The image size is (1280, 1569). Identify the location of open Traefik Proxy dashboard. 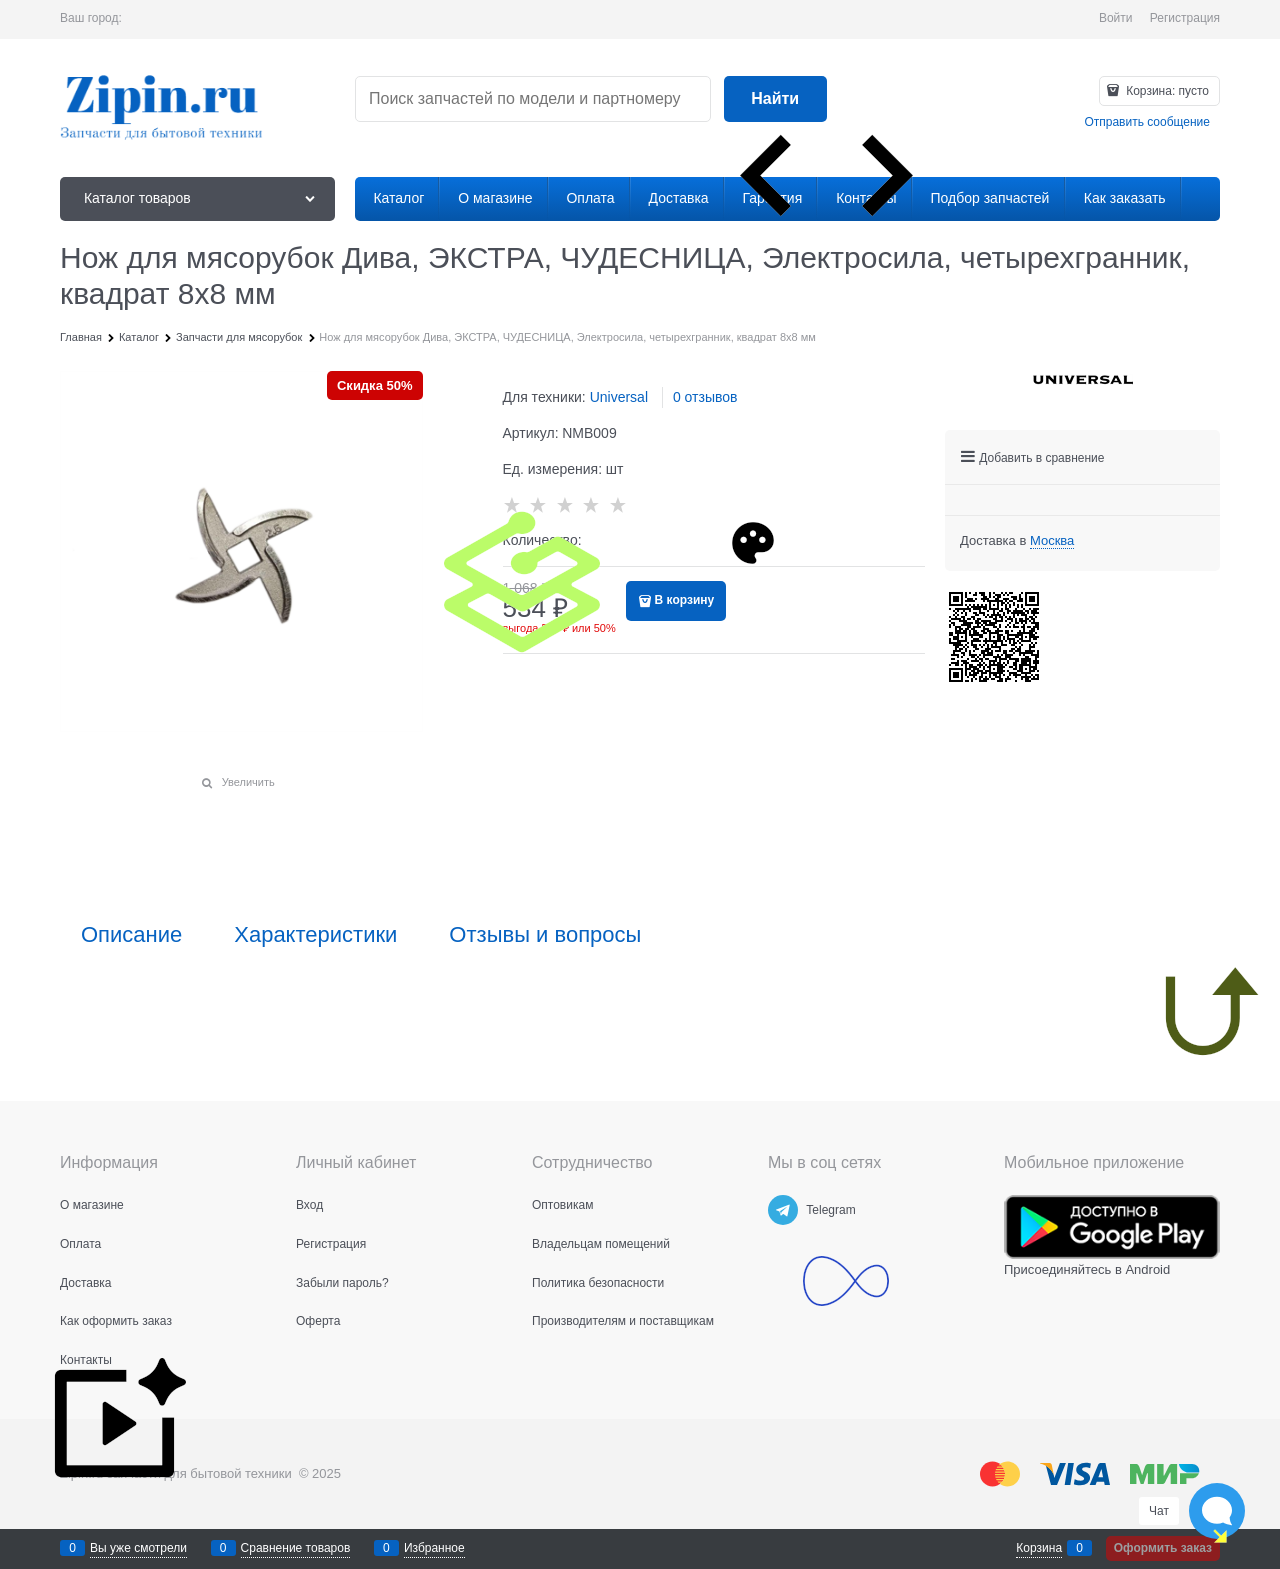
(522, 582).